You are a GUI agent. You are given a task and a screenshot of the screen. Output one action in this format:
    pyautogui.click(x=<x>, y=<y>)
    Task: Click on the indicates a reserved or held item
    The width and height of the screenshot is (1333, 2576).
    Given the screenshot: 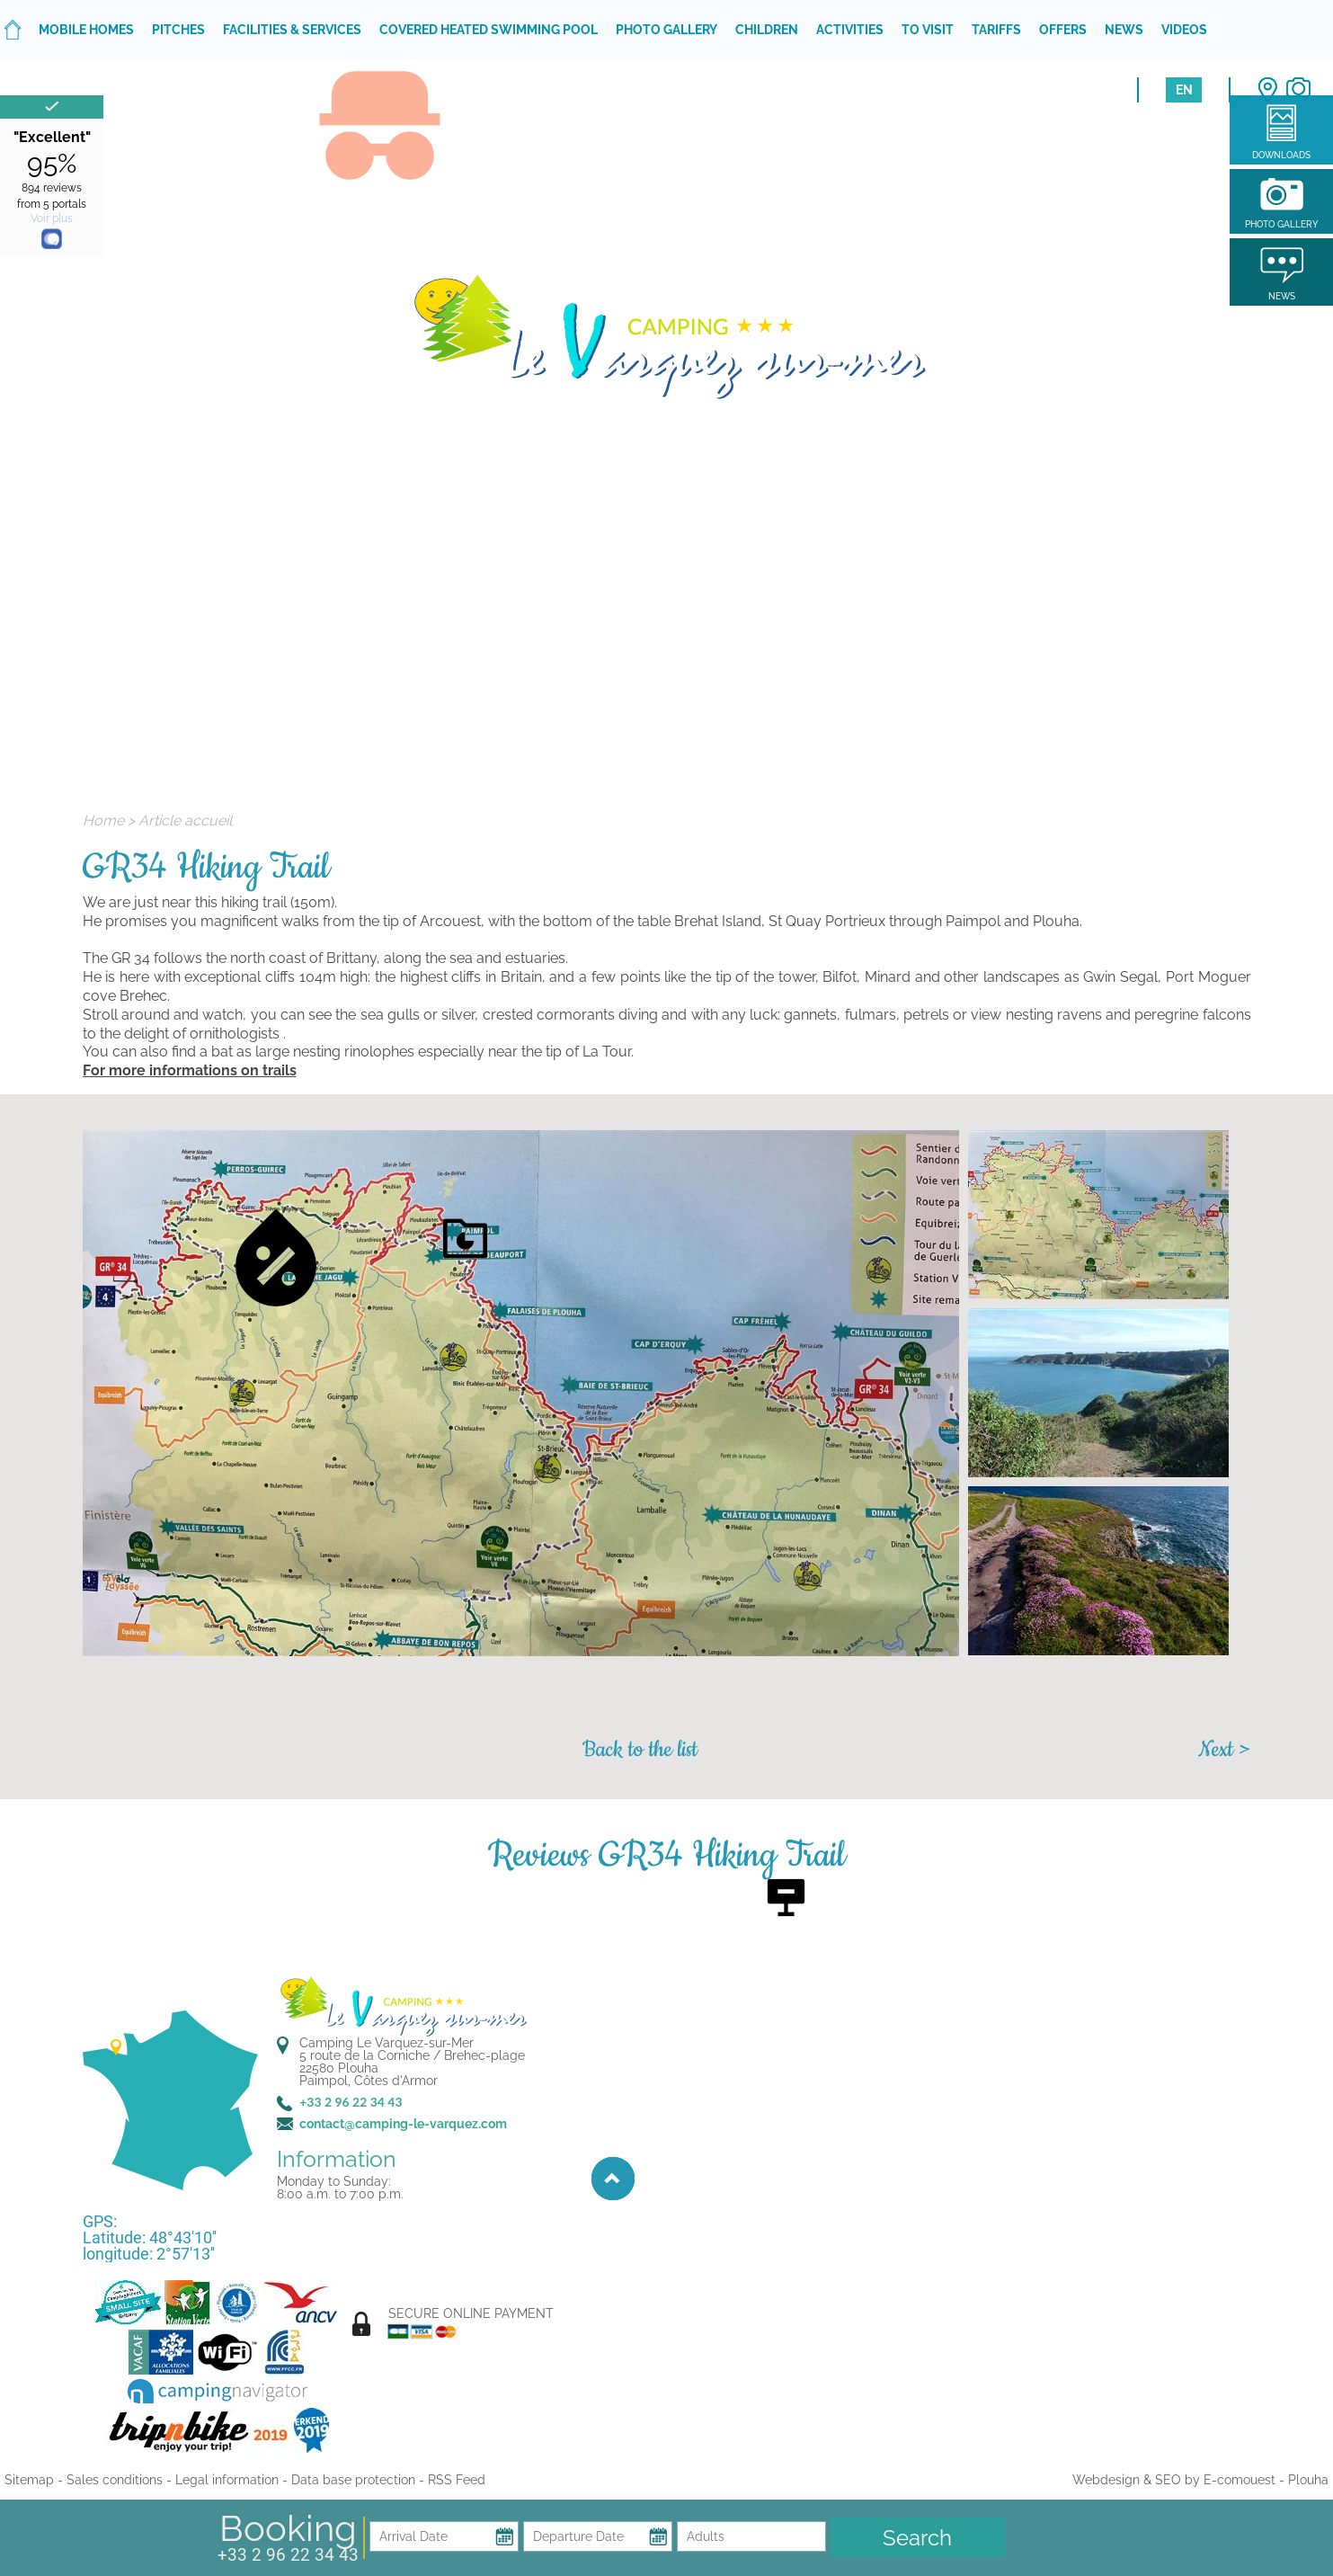 What is the action you would take?
    pyautogui.click(x=786, y=1897)
    